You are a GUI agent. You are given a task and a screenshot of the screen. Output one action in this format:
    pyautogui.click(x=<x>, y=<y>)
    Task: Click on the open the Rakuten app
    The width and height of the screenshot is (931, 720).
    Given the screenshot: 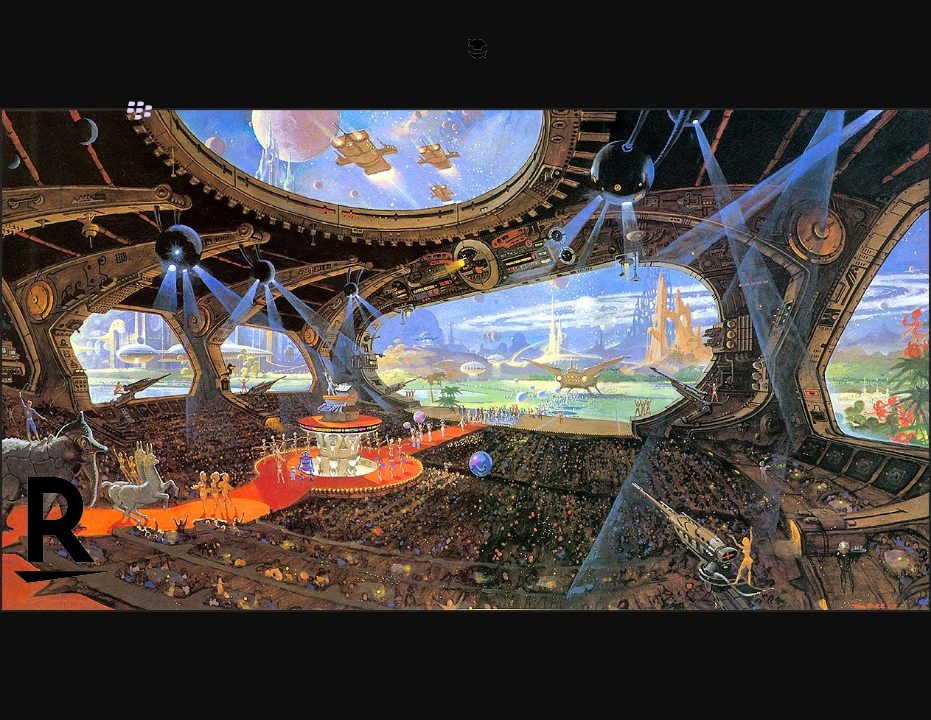 What is the action you would take?
    pyautogui.click(x=63, y=530)
    